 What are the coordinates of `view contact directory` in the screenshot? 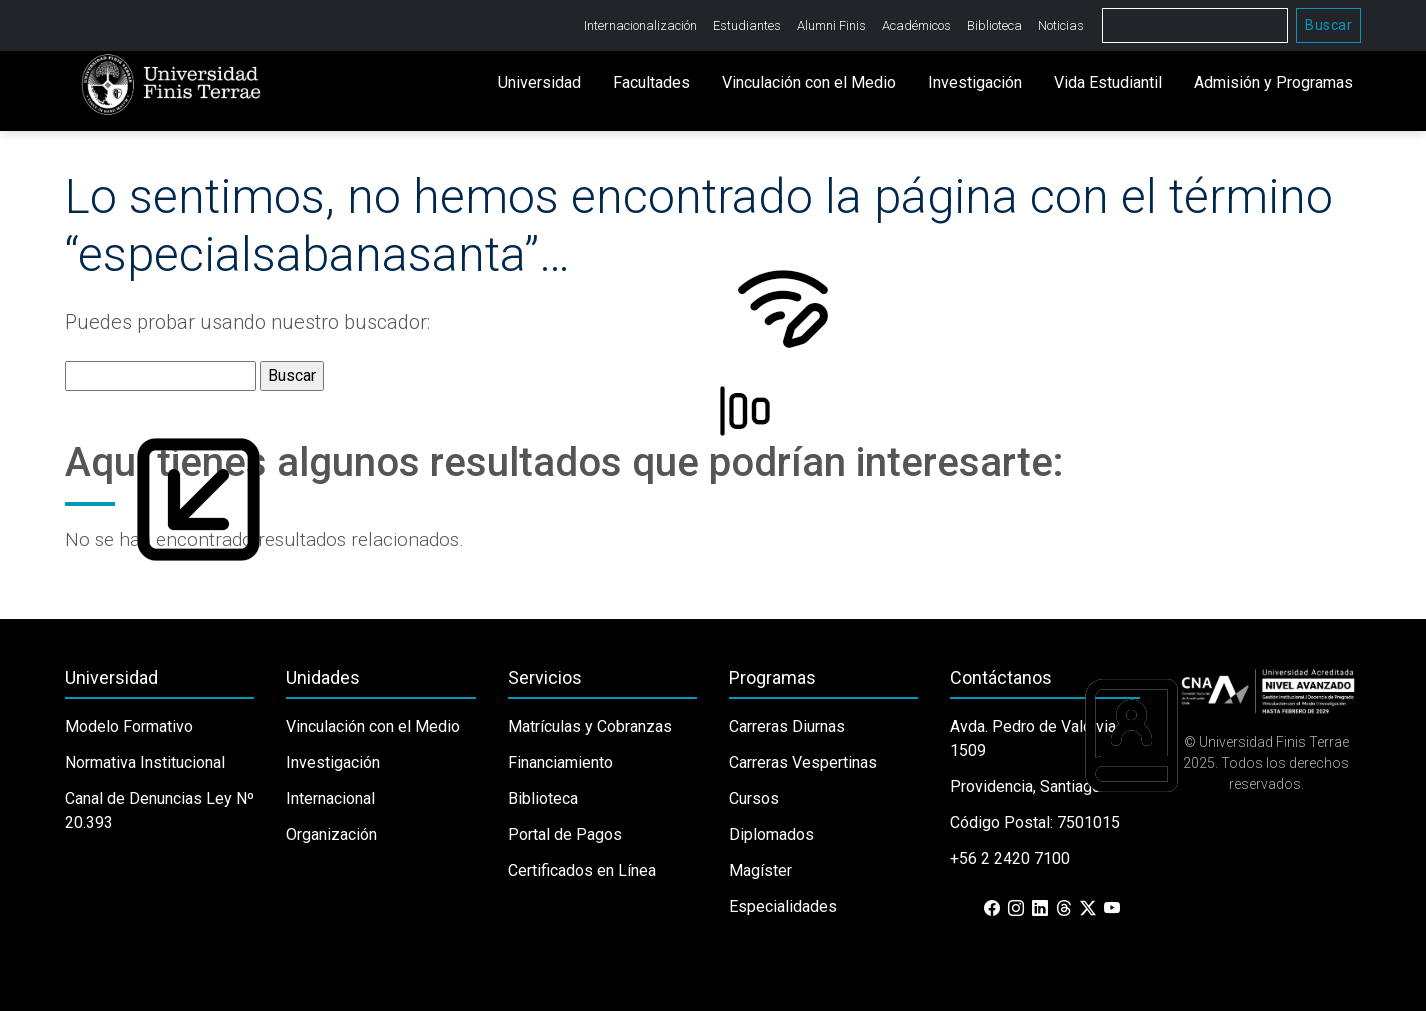 It's located at (1131, 735).